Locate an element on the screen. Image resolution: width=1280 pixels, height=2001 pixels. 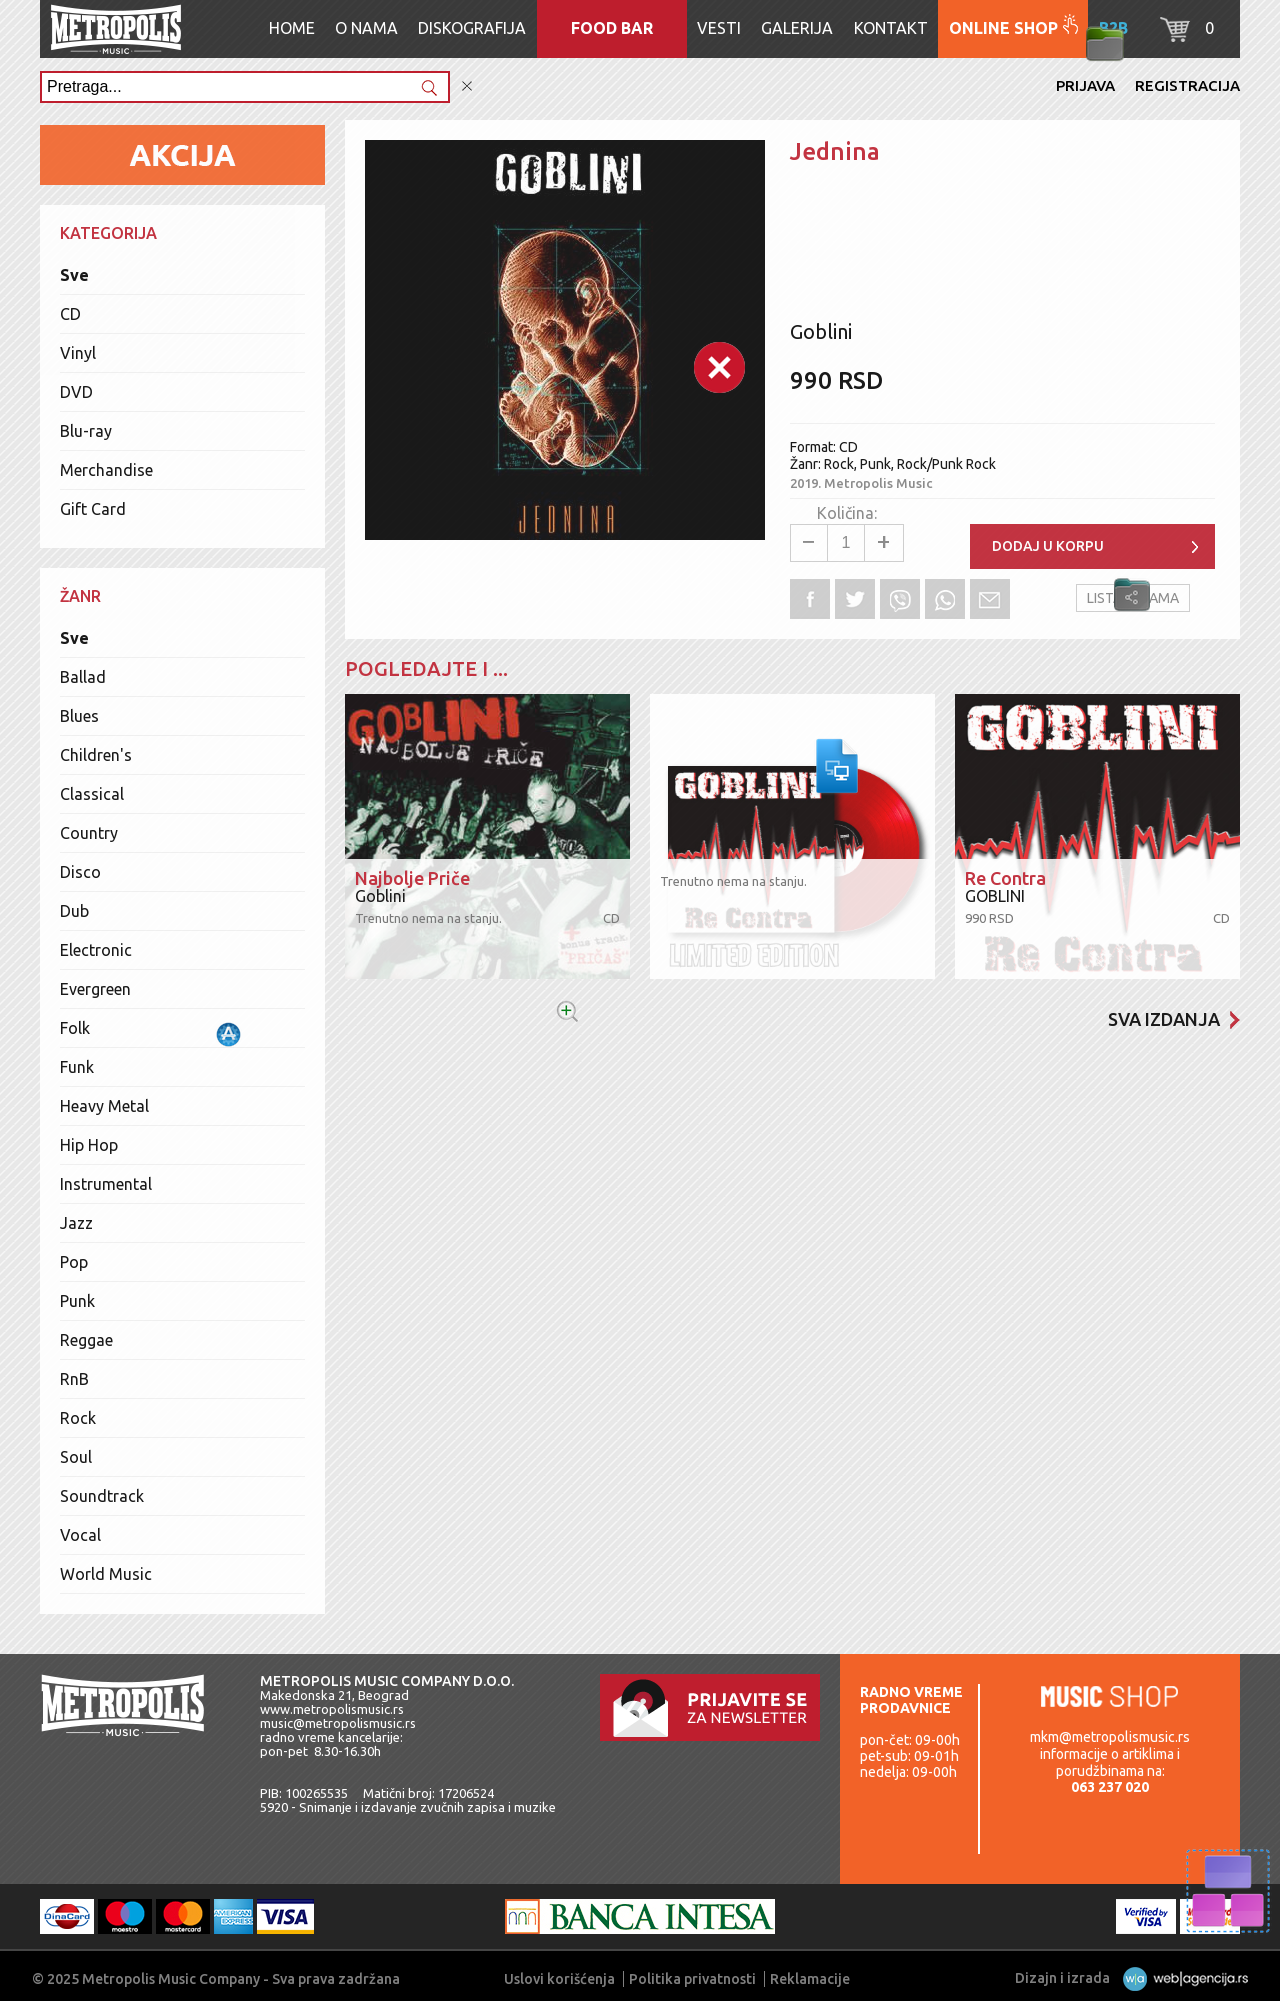
open software properties and driver settings is located at coordinates (228, 1034).